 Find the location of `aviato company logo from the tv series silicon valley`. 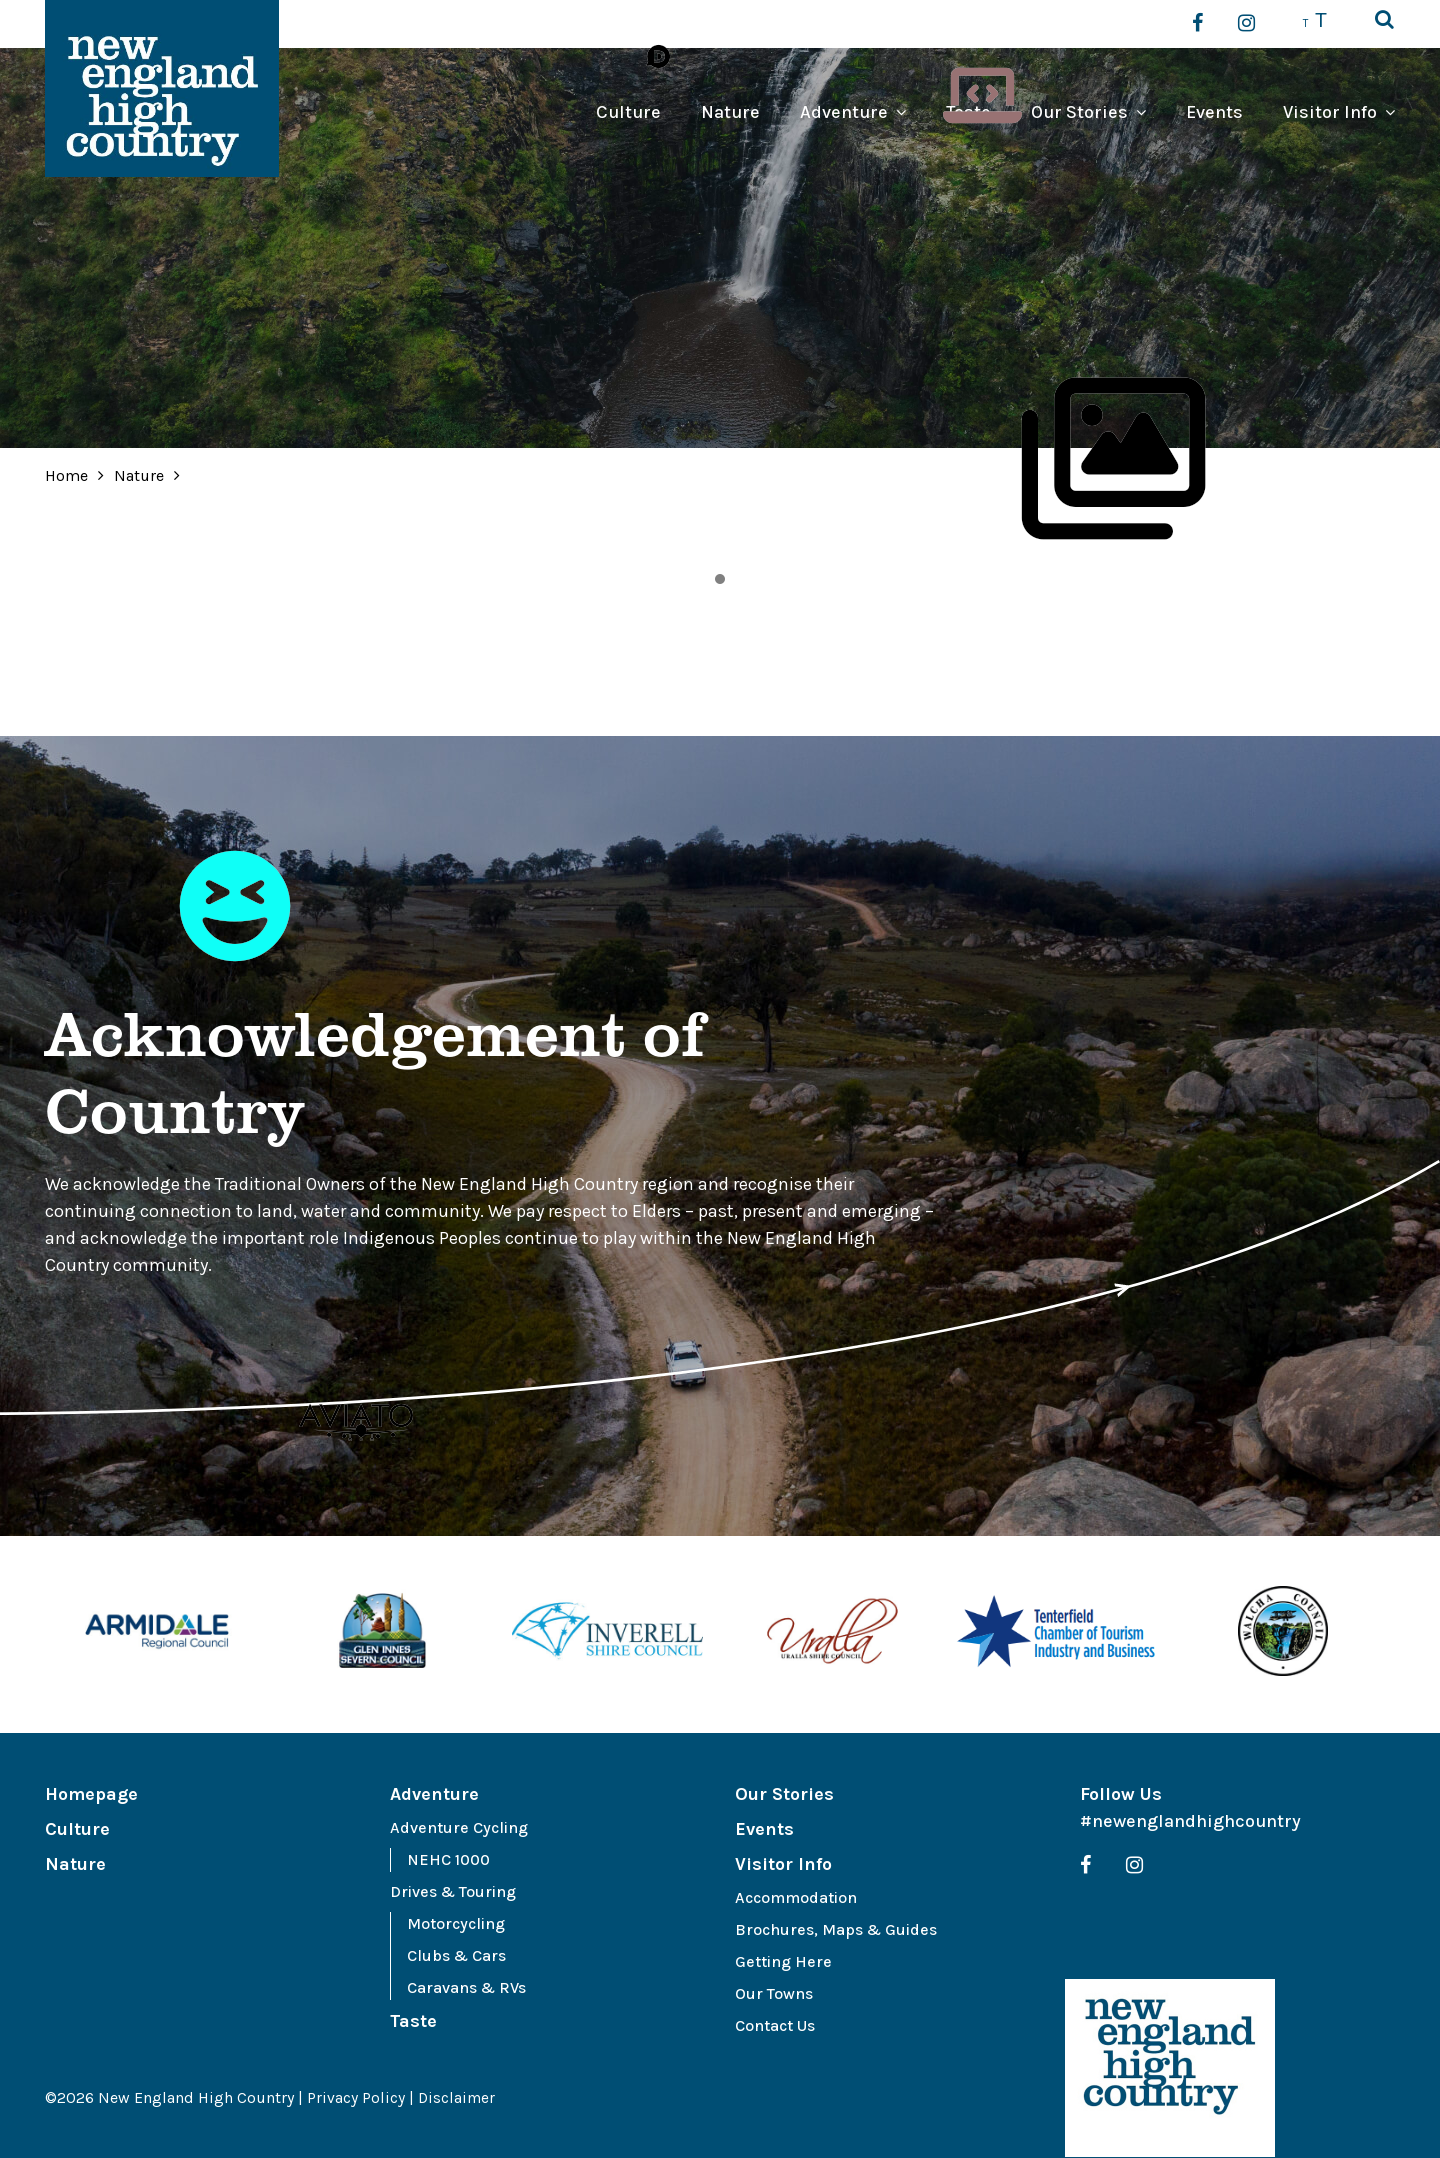

aviato company logo from the tv series silicon valley is located at coordinates (356, 1422).